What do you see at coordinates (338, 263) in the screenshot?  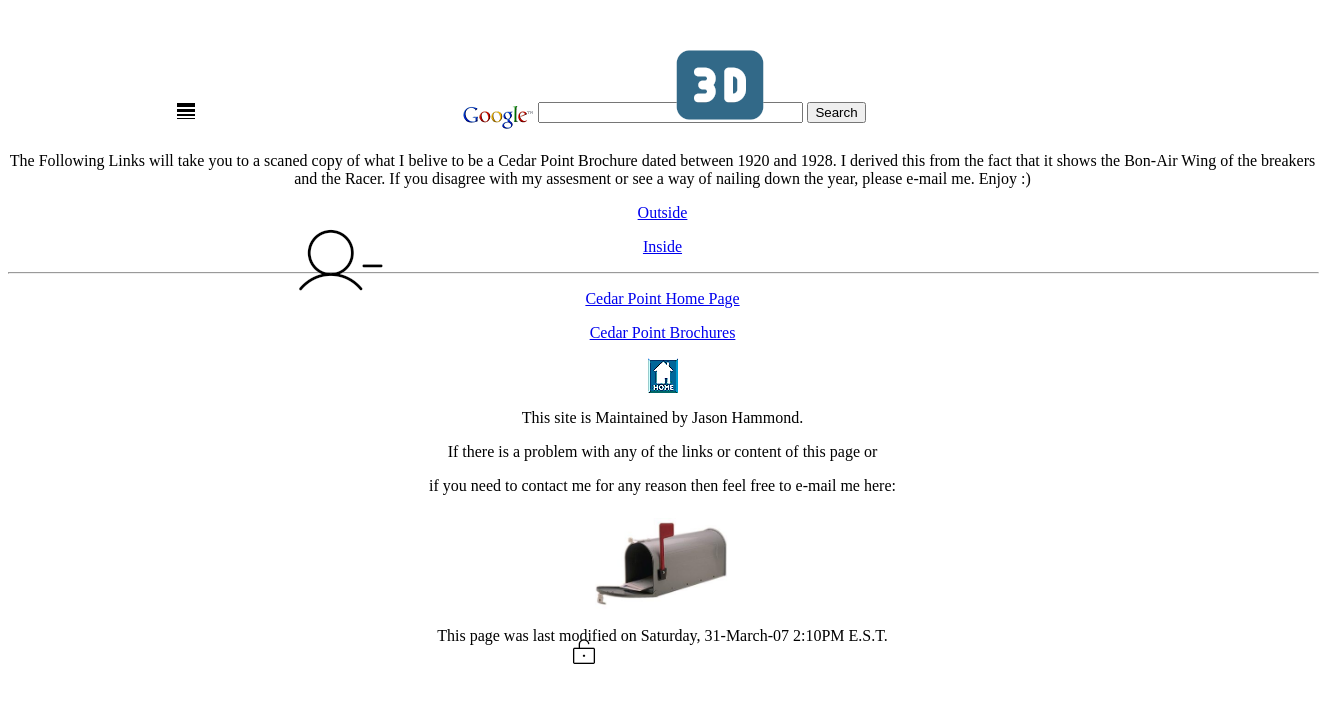 I see `remove a user from a group or list` at bounding box center [338, 263].